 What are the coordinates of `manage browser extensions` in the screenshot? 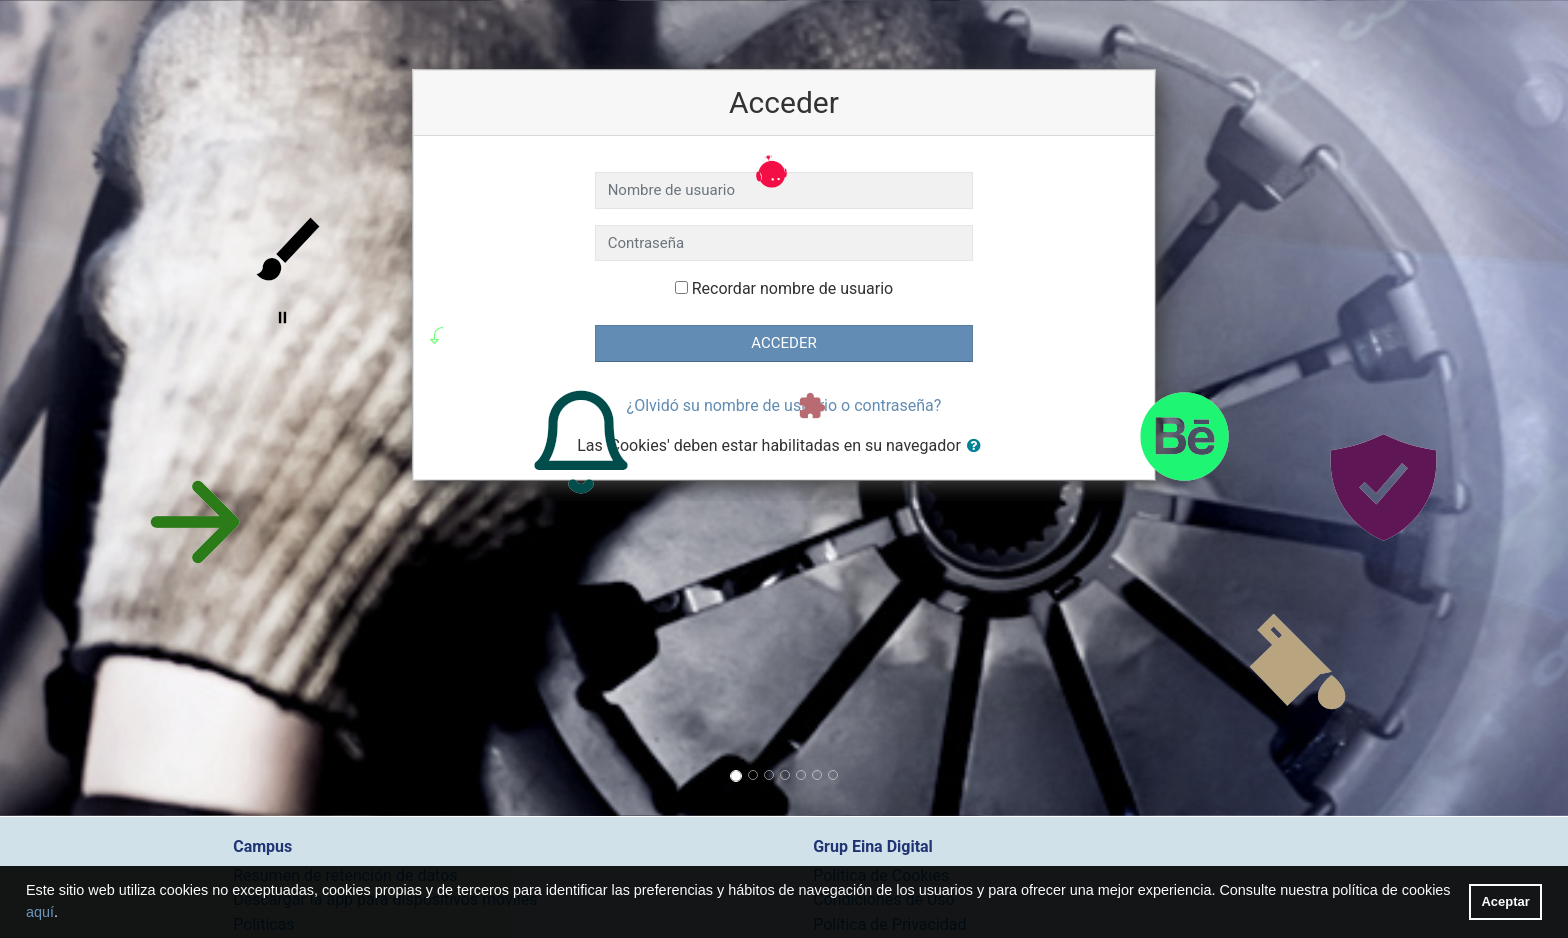 It's located at (812, 405).